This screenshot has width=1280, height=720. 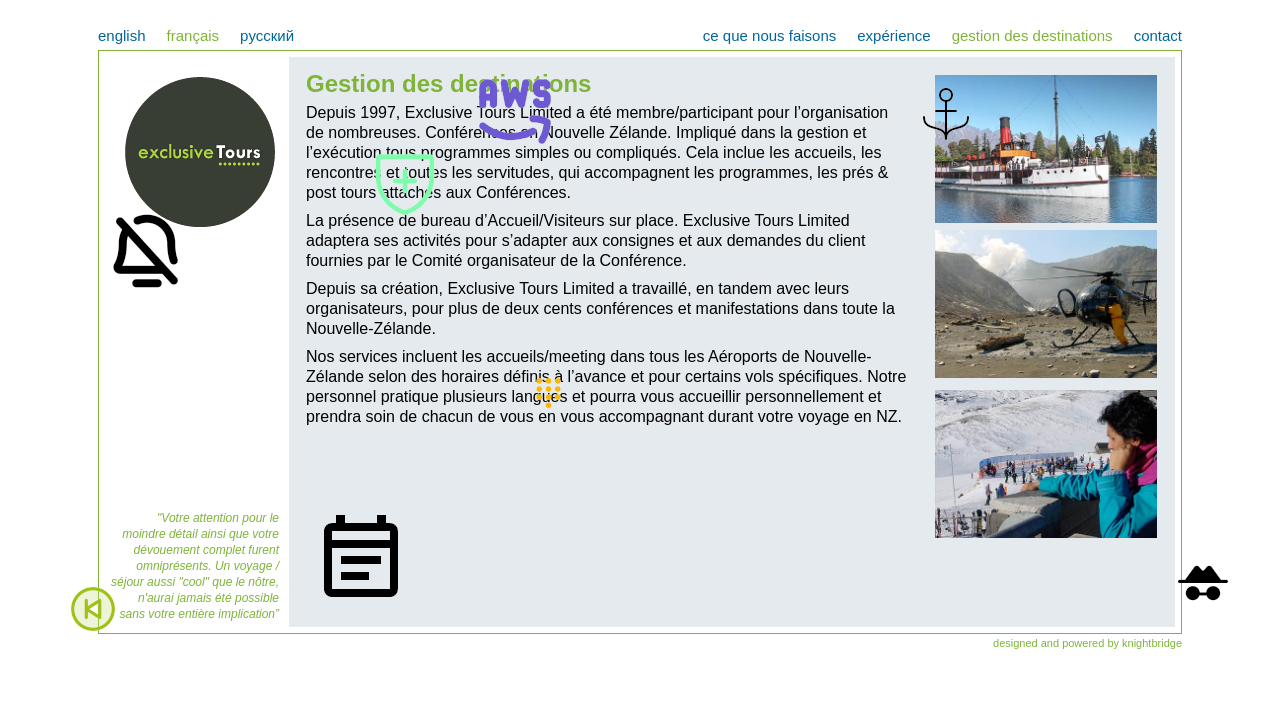 I want to click on add new security protection, so click(x=405, y=181).